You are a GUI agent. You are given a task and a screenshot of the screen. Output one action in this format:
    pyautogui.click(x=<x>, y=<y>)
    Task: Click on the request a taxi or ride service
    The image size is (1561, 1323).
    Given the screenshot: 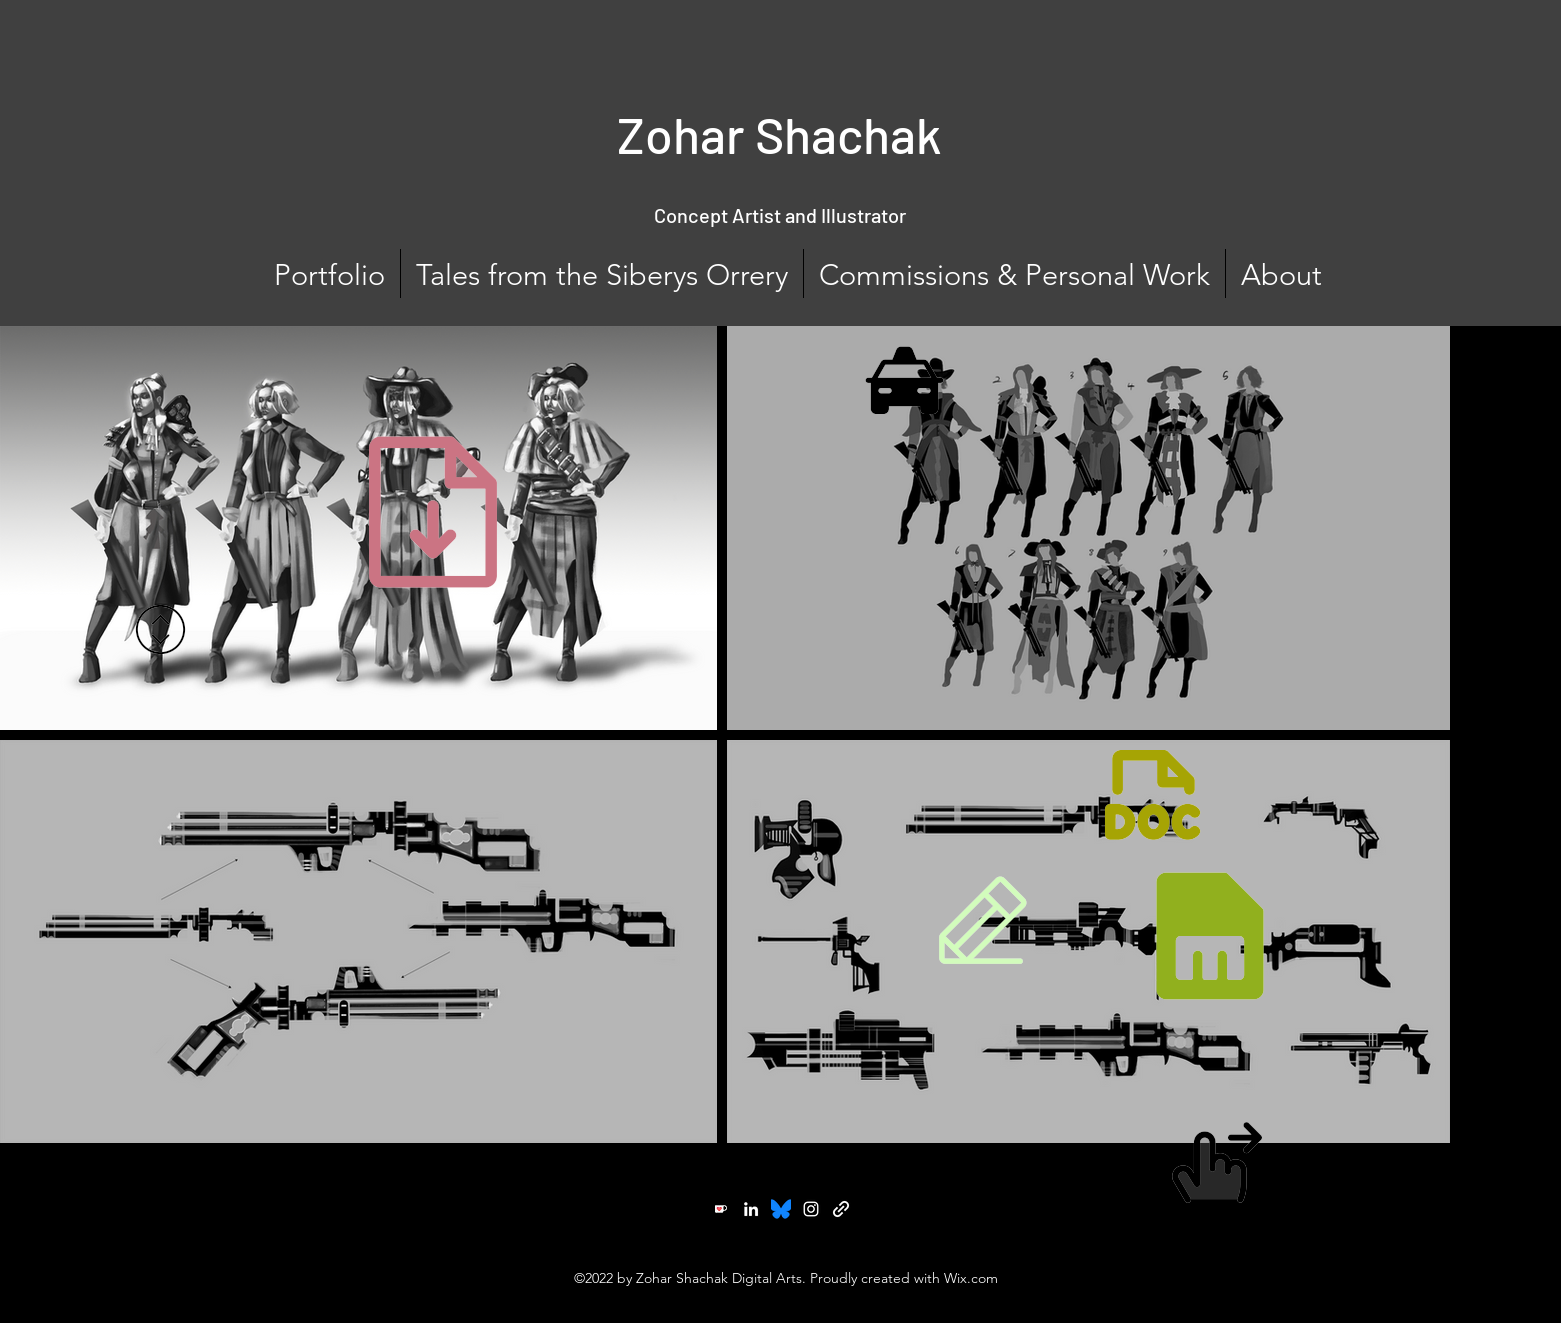 What is the action you would take?
    pyautogui.click(x=904, y=385)
    